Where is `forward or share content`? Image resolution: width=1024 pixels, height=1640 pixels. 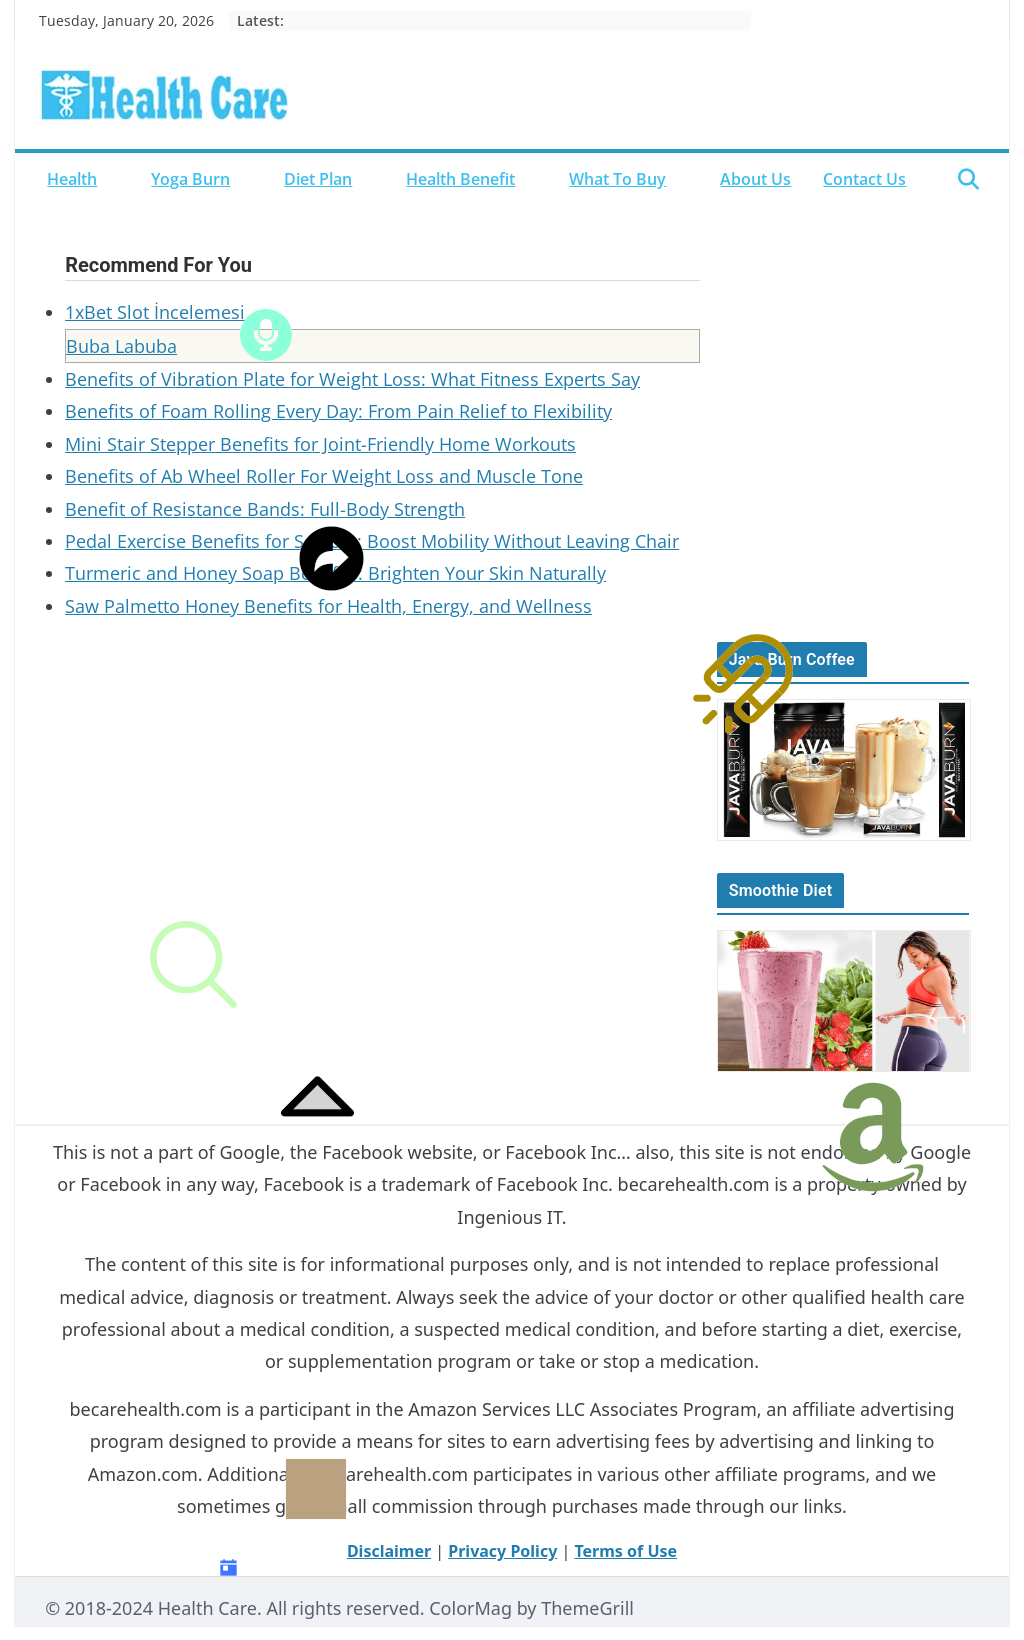
forward or share content is located at coordinates (331, 558).